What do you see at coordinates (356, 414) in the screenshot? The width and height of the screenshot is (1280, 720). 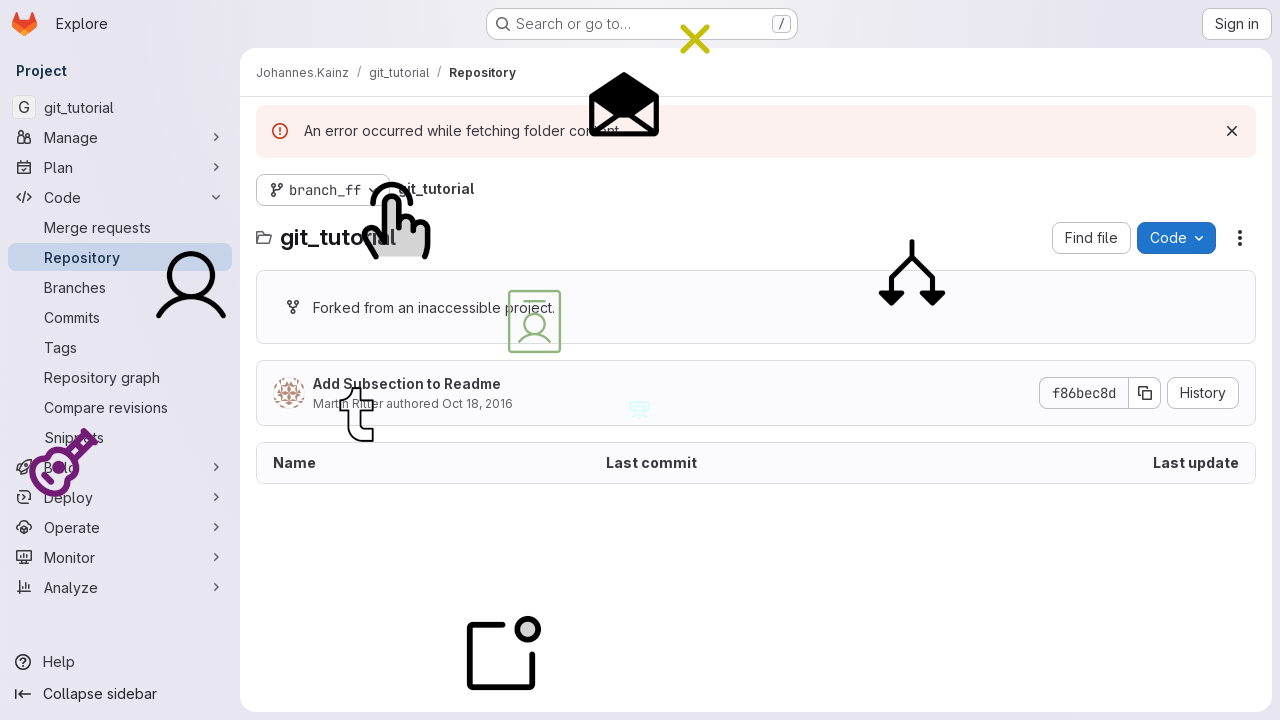 I see `open tumblr app` at bounding box center [356, 414].